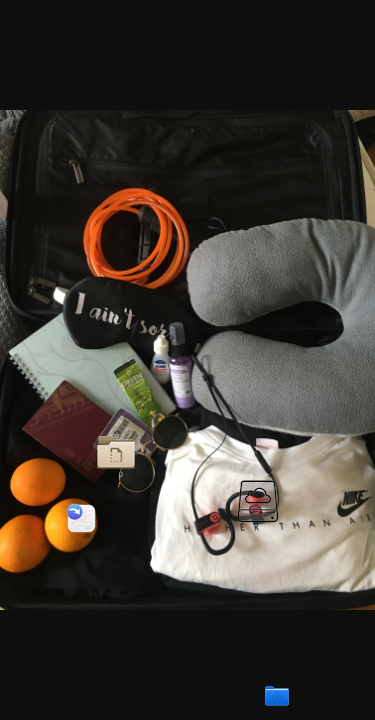  Describe the element at coordinates (81, 518) in the screenshot. I see `open quickchar character picker app` at that location.